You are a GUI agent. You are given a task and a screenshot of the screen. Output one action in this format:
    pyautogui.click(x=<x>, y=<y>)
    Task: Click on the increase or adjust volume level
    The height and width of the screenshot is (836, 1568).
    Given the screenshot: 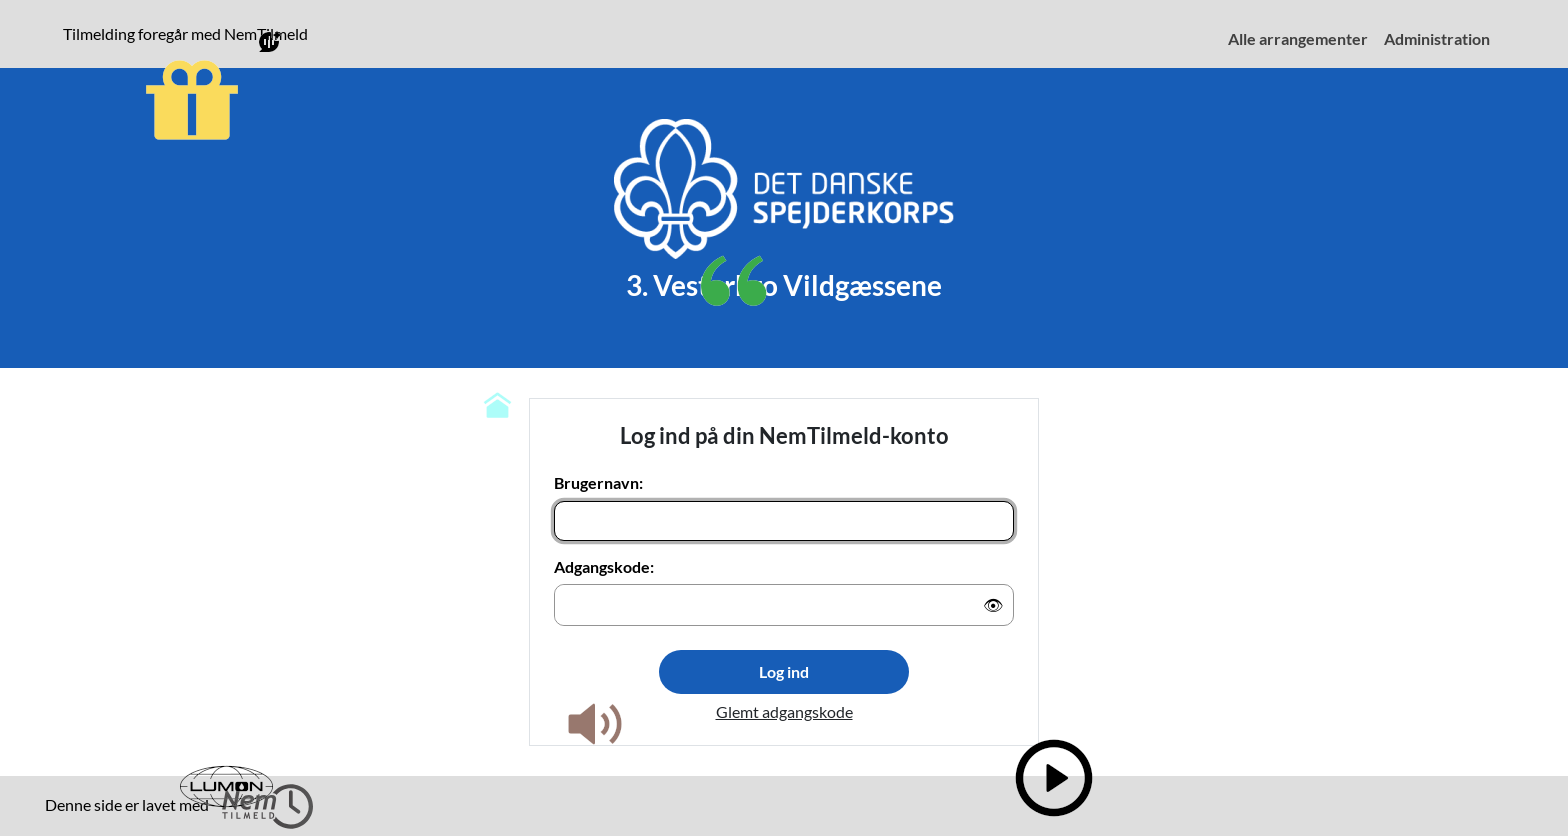 What is the action you would take?
    pyautogui.click(x=595, y=724)
    